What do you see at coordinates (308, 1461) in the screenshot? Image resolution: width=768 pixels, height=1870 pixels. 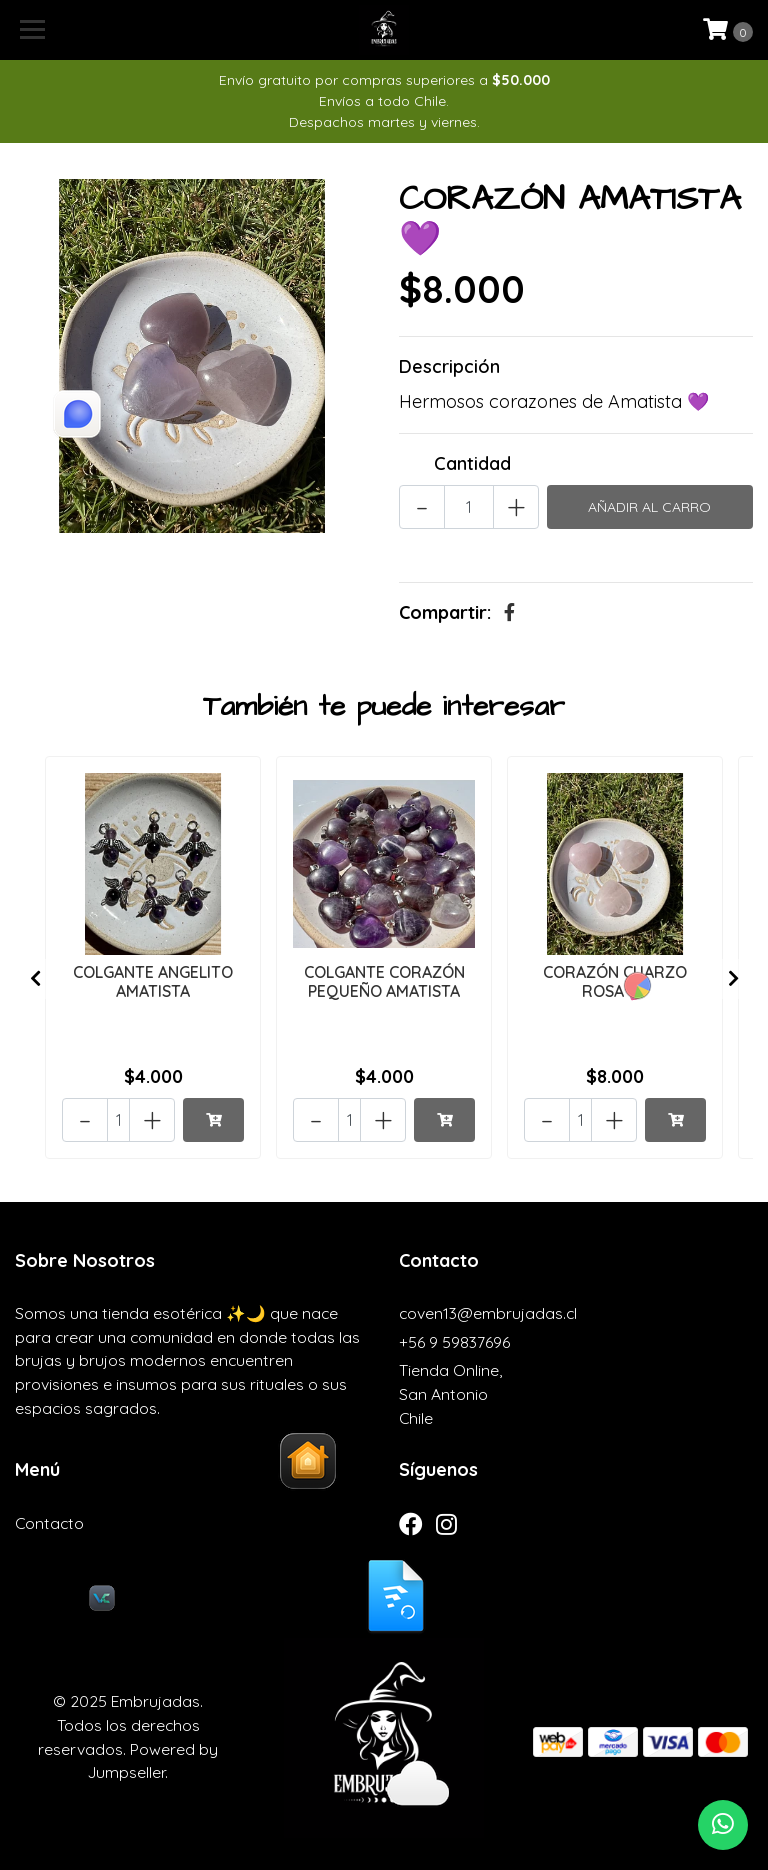 I see `open the home app` at bounding box center [308, 1461].